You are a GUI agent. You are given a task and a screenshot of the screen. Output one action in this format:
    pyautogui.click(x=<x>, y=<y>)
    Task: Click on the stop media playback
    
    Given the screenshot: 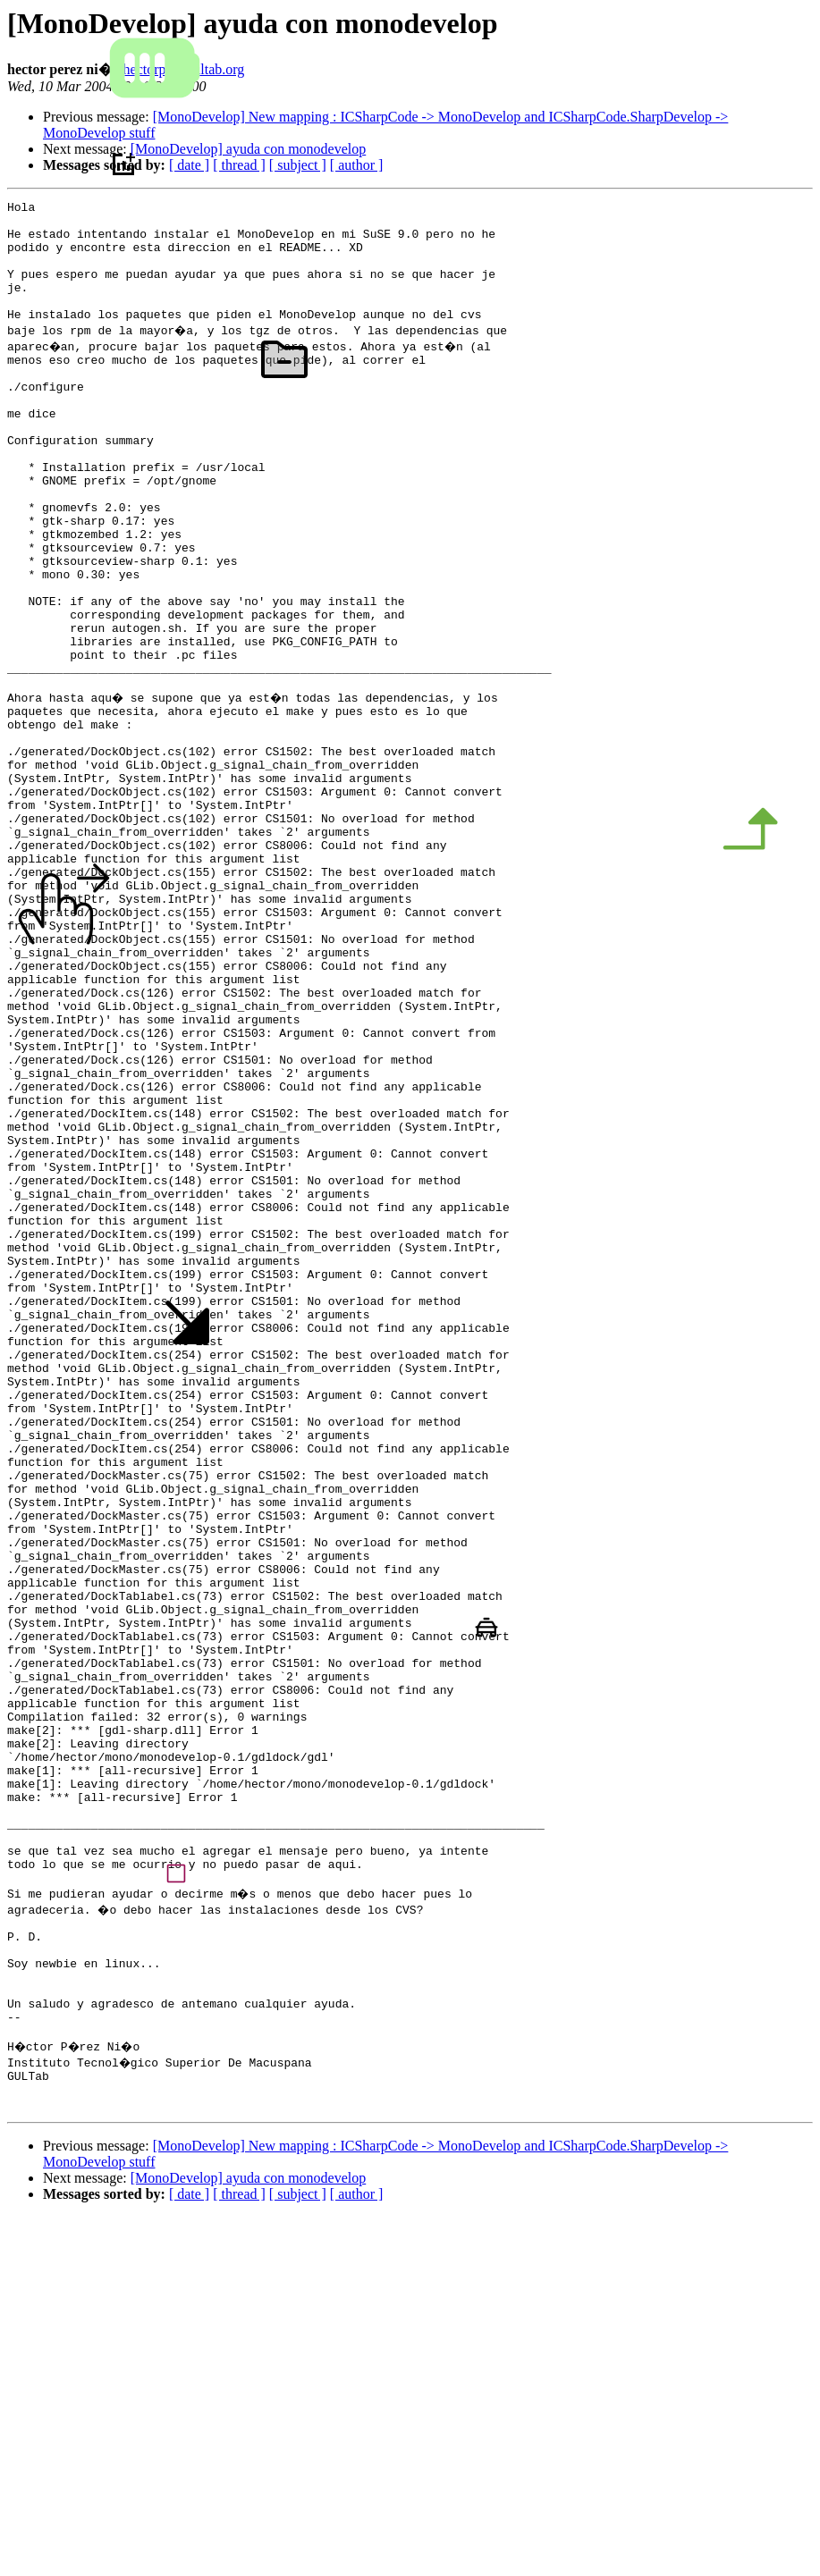 What is the action you would take?
    pyautogui.click(x=176, y=1873)
    